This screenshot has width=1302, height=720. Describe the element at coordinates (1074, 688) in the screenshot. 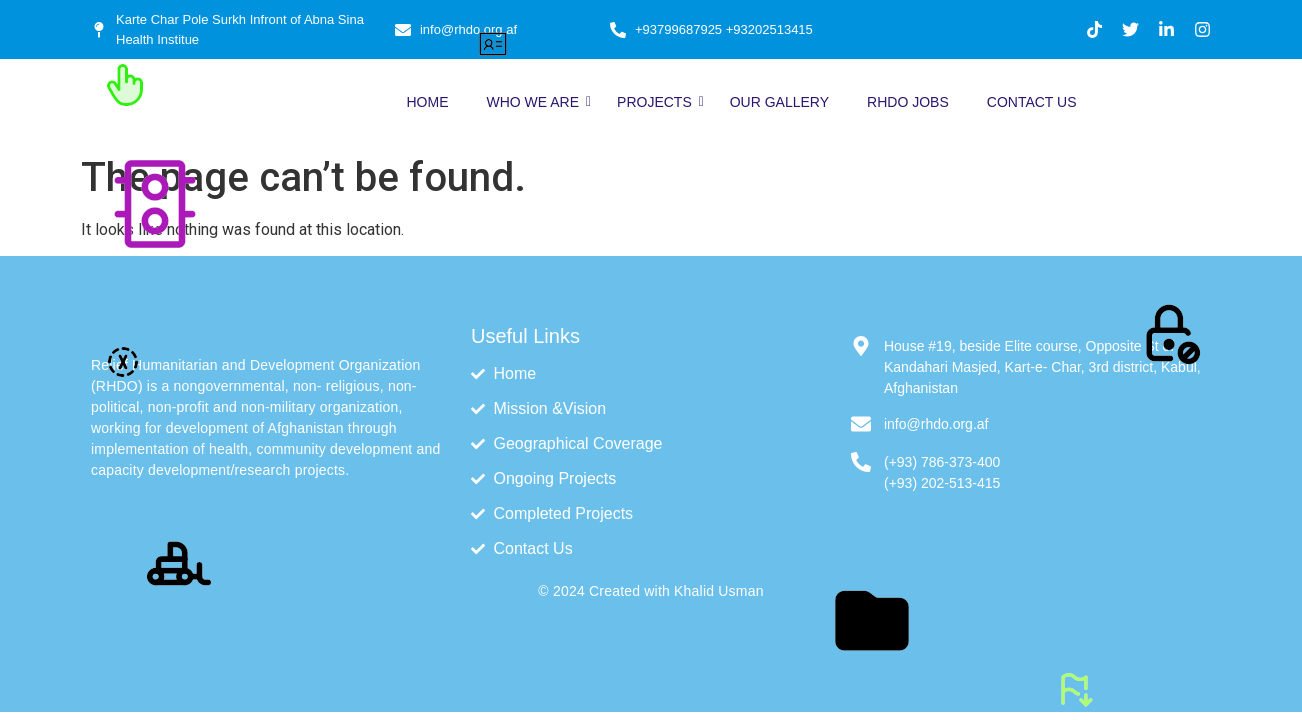

I see `lower priority or demote a flagged item` at that location.